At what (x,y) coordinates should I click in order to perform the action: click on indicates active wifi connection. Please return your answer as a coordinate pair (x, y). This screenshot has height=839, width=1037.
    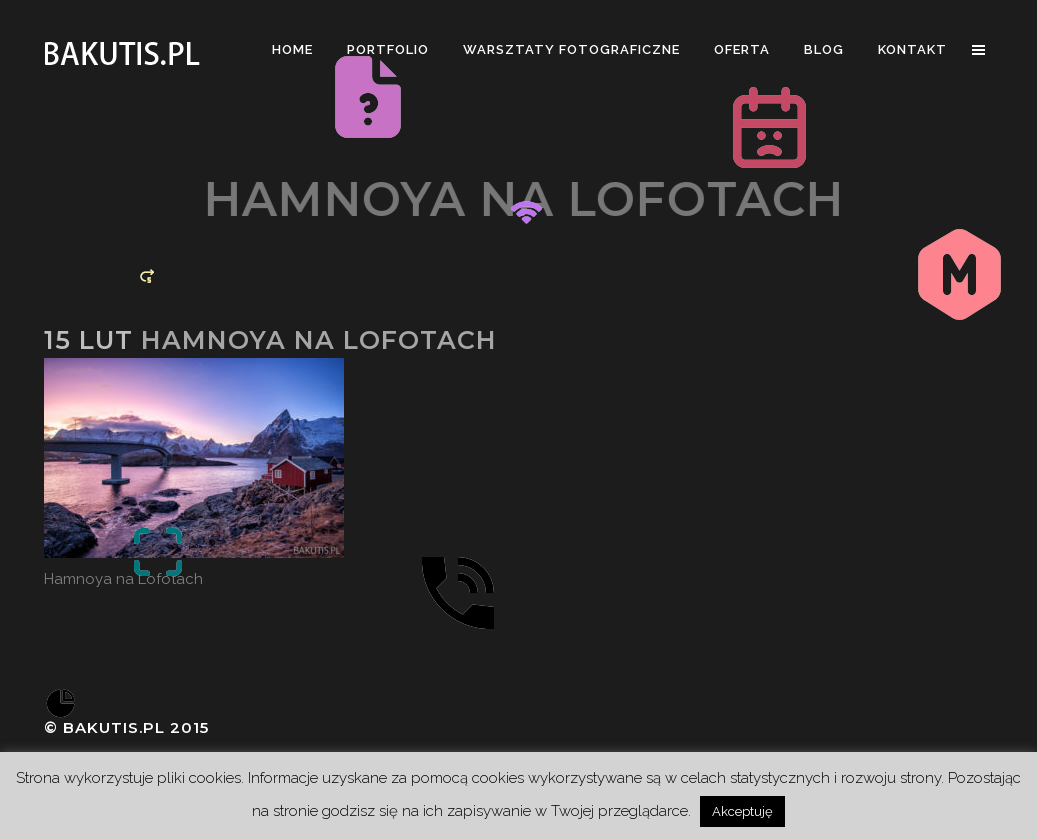
    Looking at the image, I should click on (526, 212).